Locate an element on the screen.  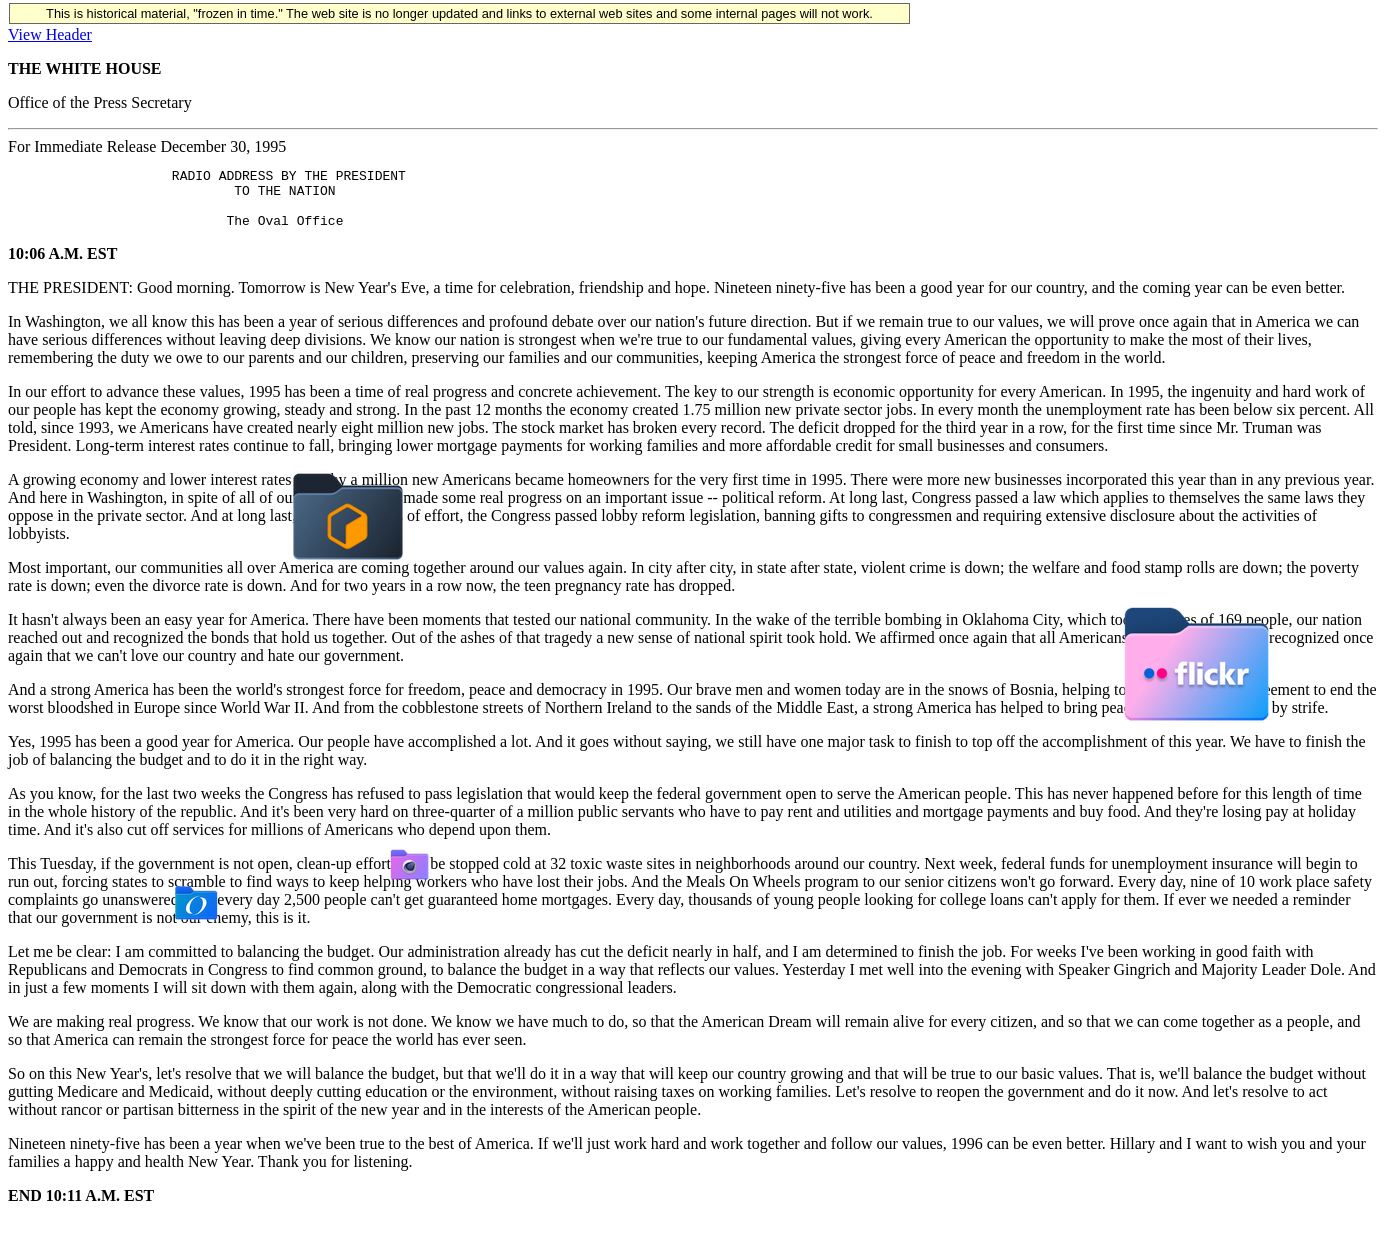
open Cinema 4D project files folder is located at coordinates (409, 865).